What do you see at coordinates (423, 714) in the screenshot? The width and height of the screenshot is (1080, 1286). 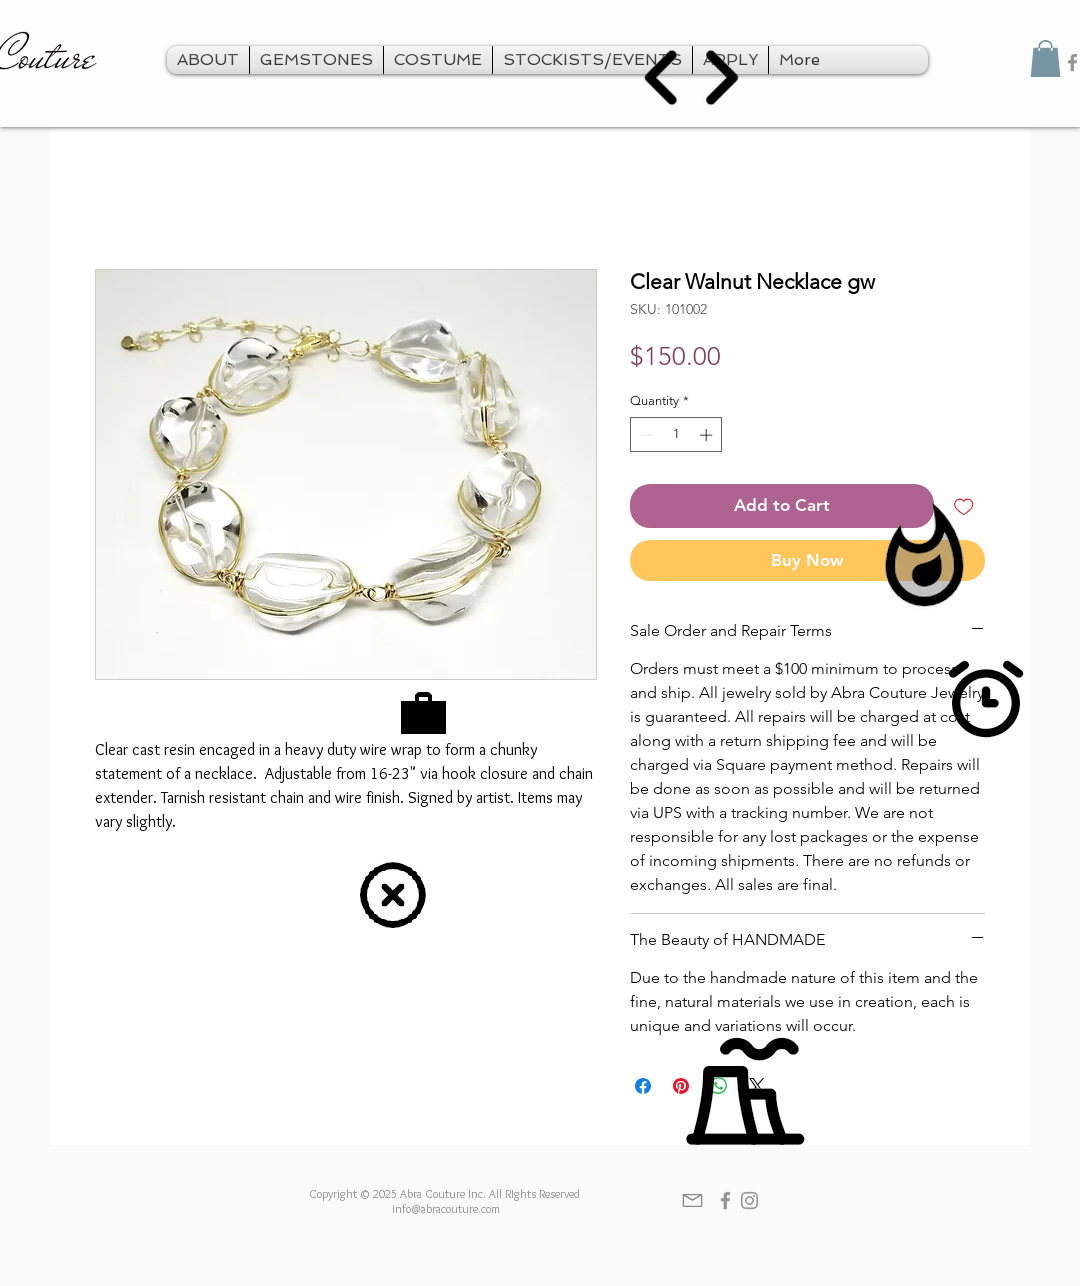 I see `access work-related files or documents` at bounding box center [423, 714].